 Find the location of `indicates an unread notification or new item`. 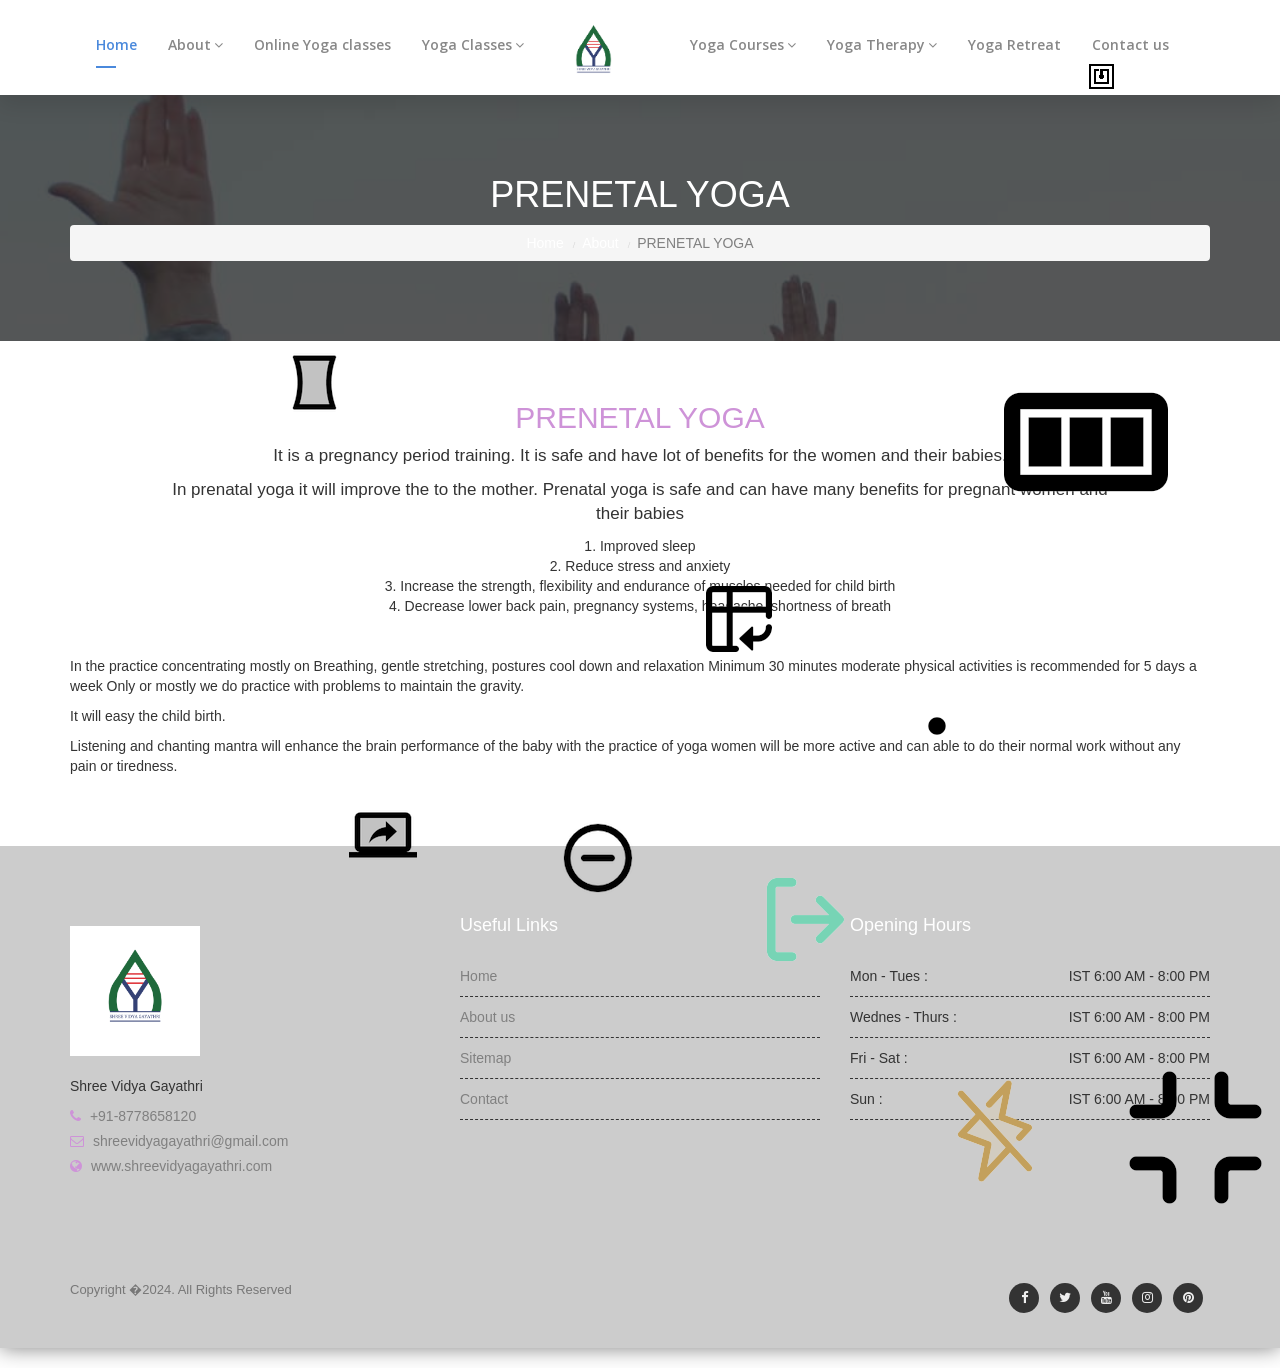

indicates an unread notification or new item is located at coordinates (937, 726).